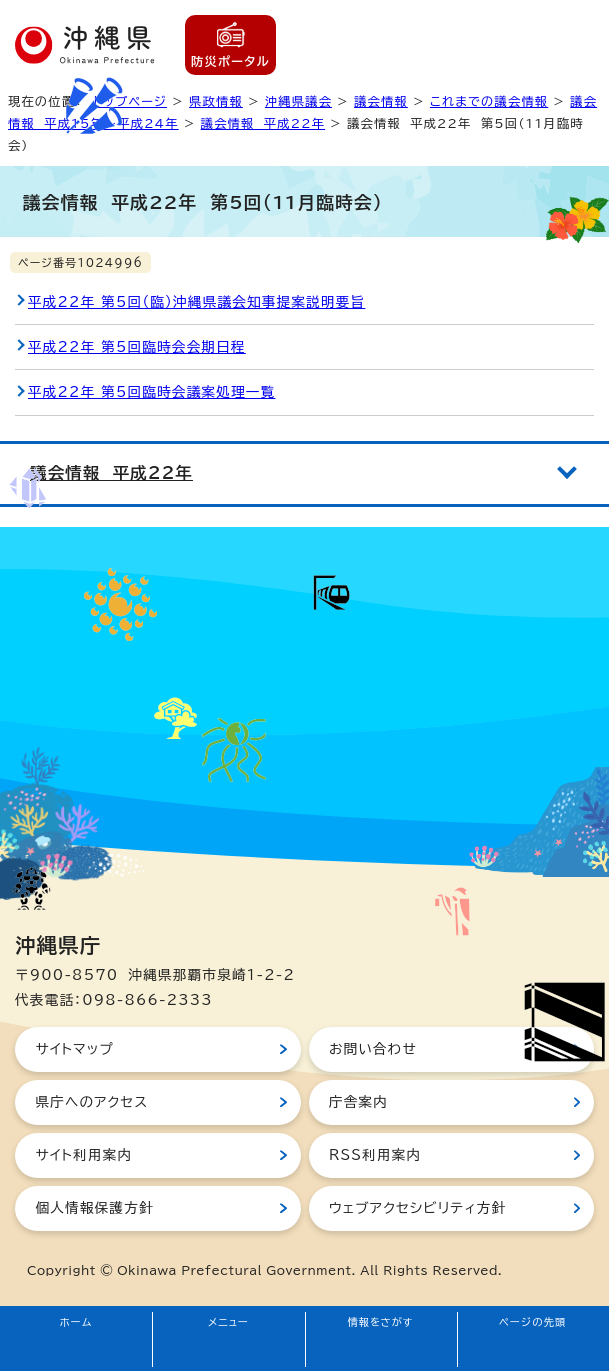 The image size is (609, 1371). I want to click on collect or interact with a magic crystal item, so click(28, 487).